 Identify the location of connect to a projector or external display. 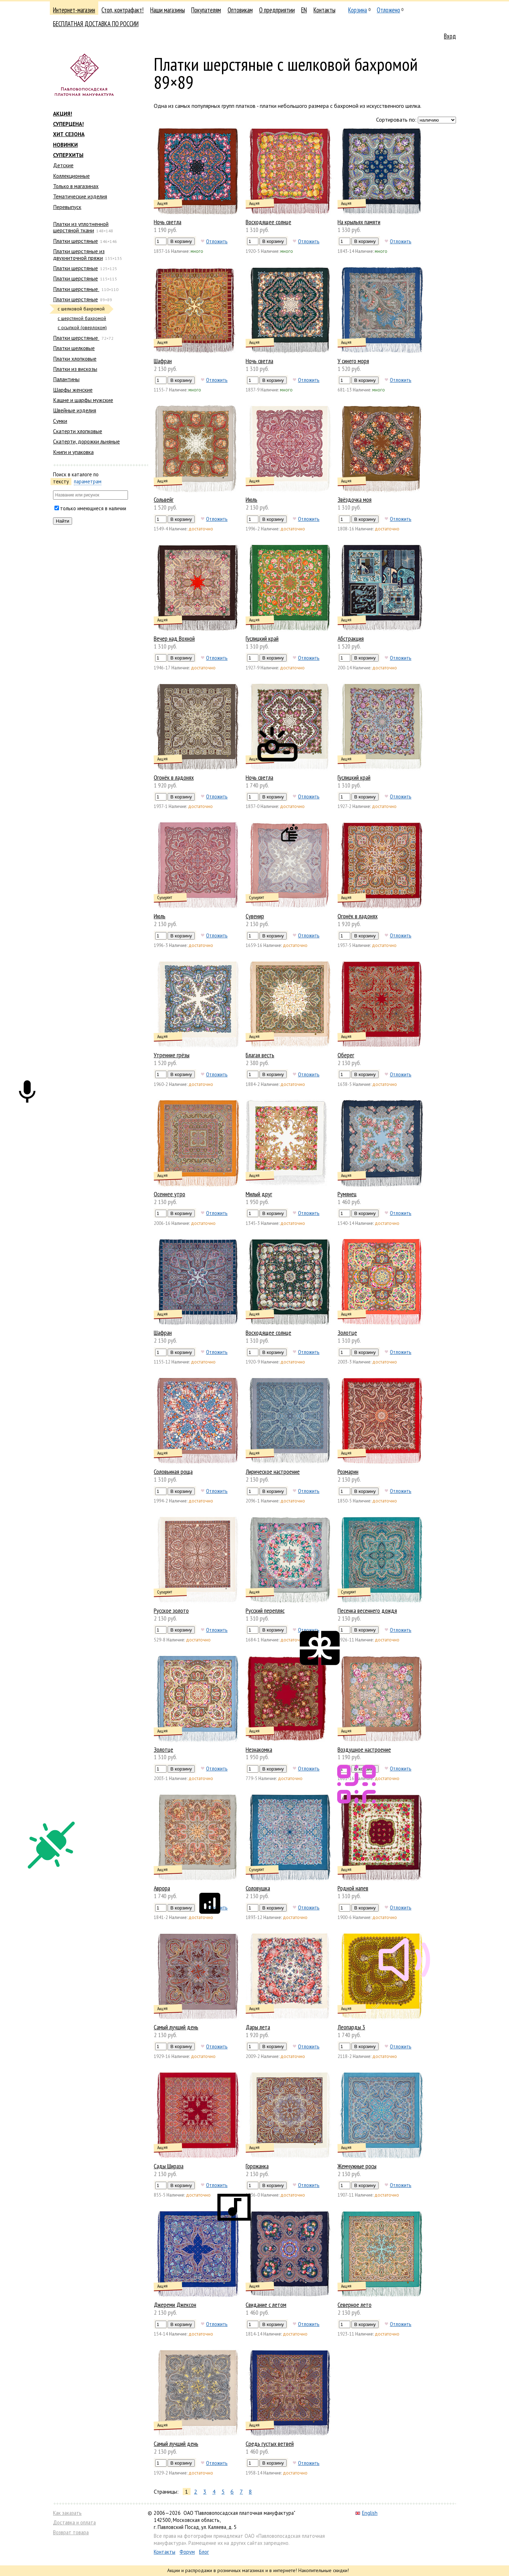
(277, 745).